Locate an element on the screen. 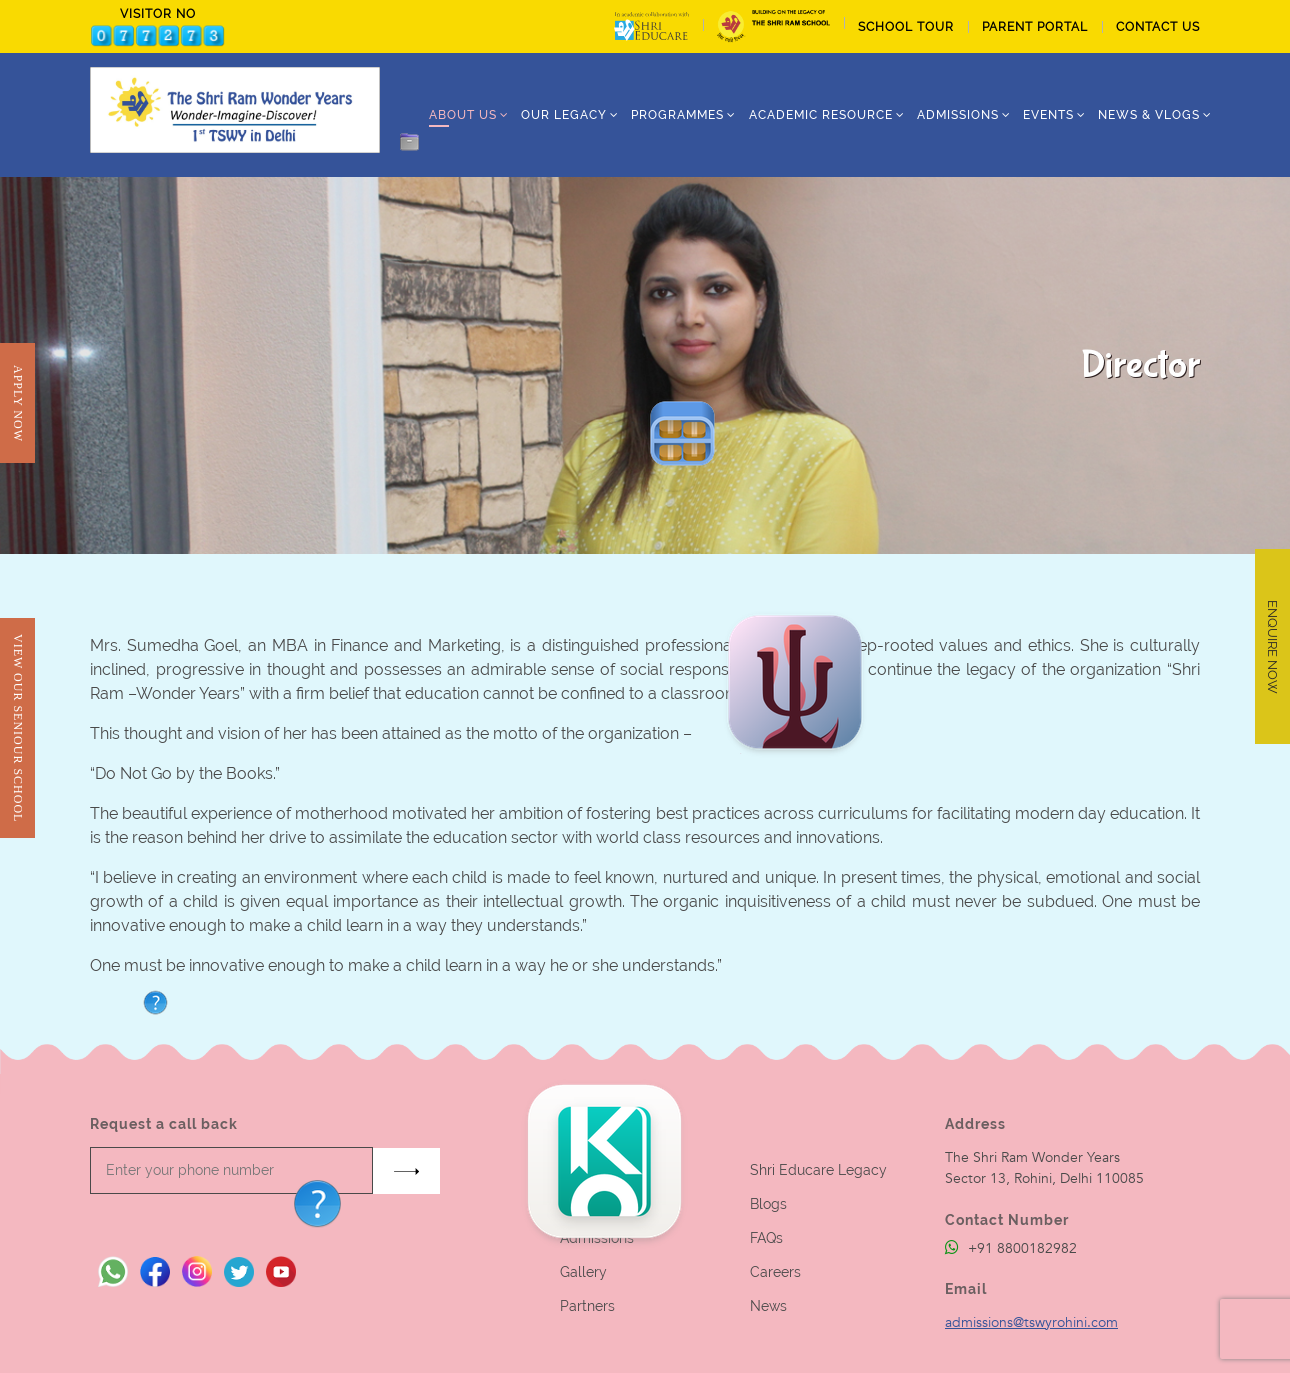 This screenshot has height=1373, width=1290. open the file manager application is located at coordinates (409, 141).